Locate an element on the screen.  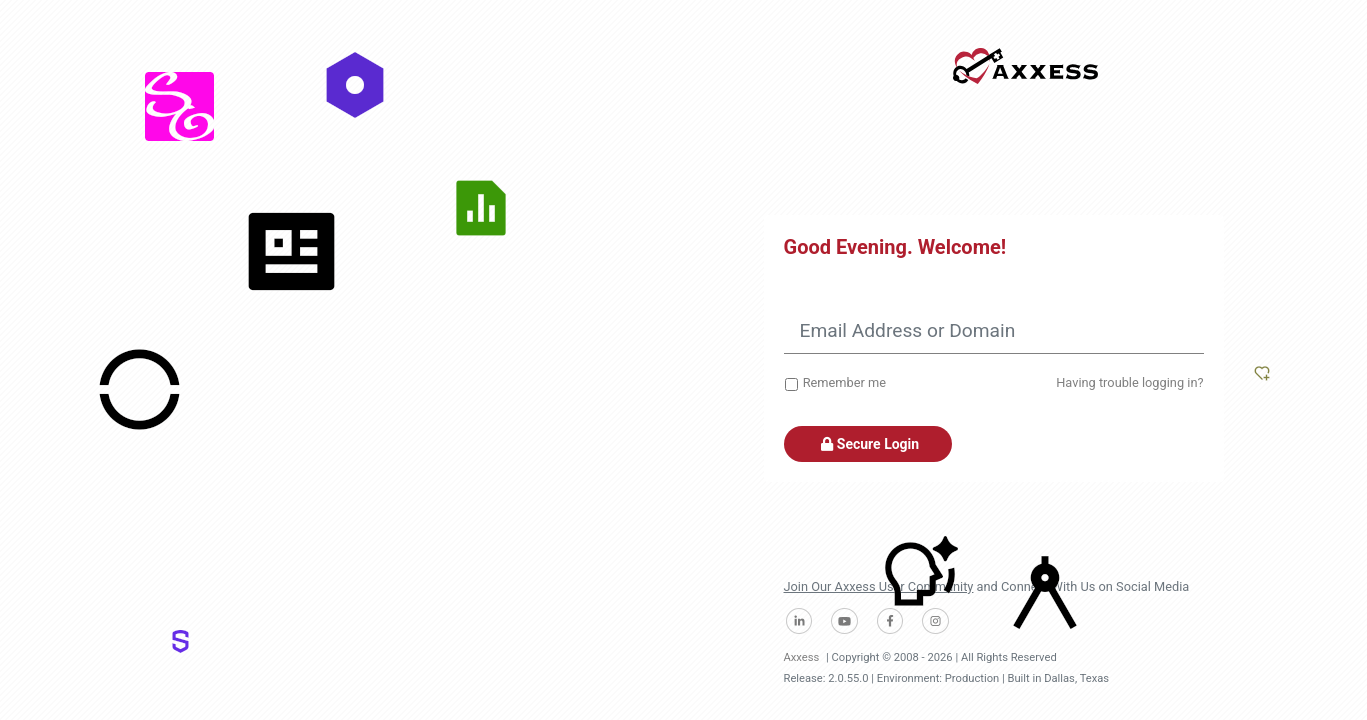
view document with chart data is located at coordinates (481, 208).